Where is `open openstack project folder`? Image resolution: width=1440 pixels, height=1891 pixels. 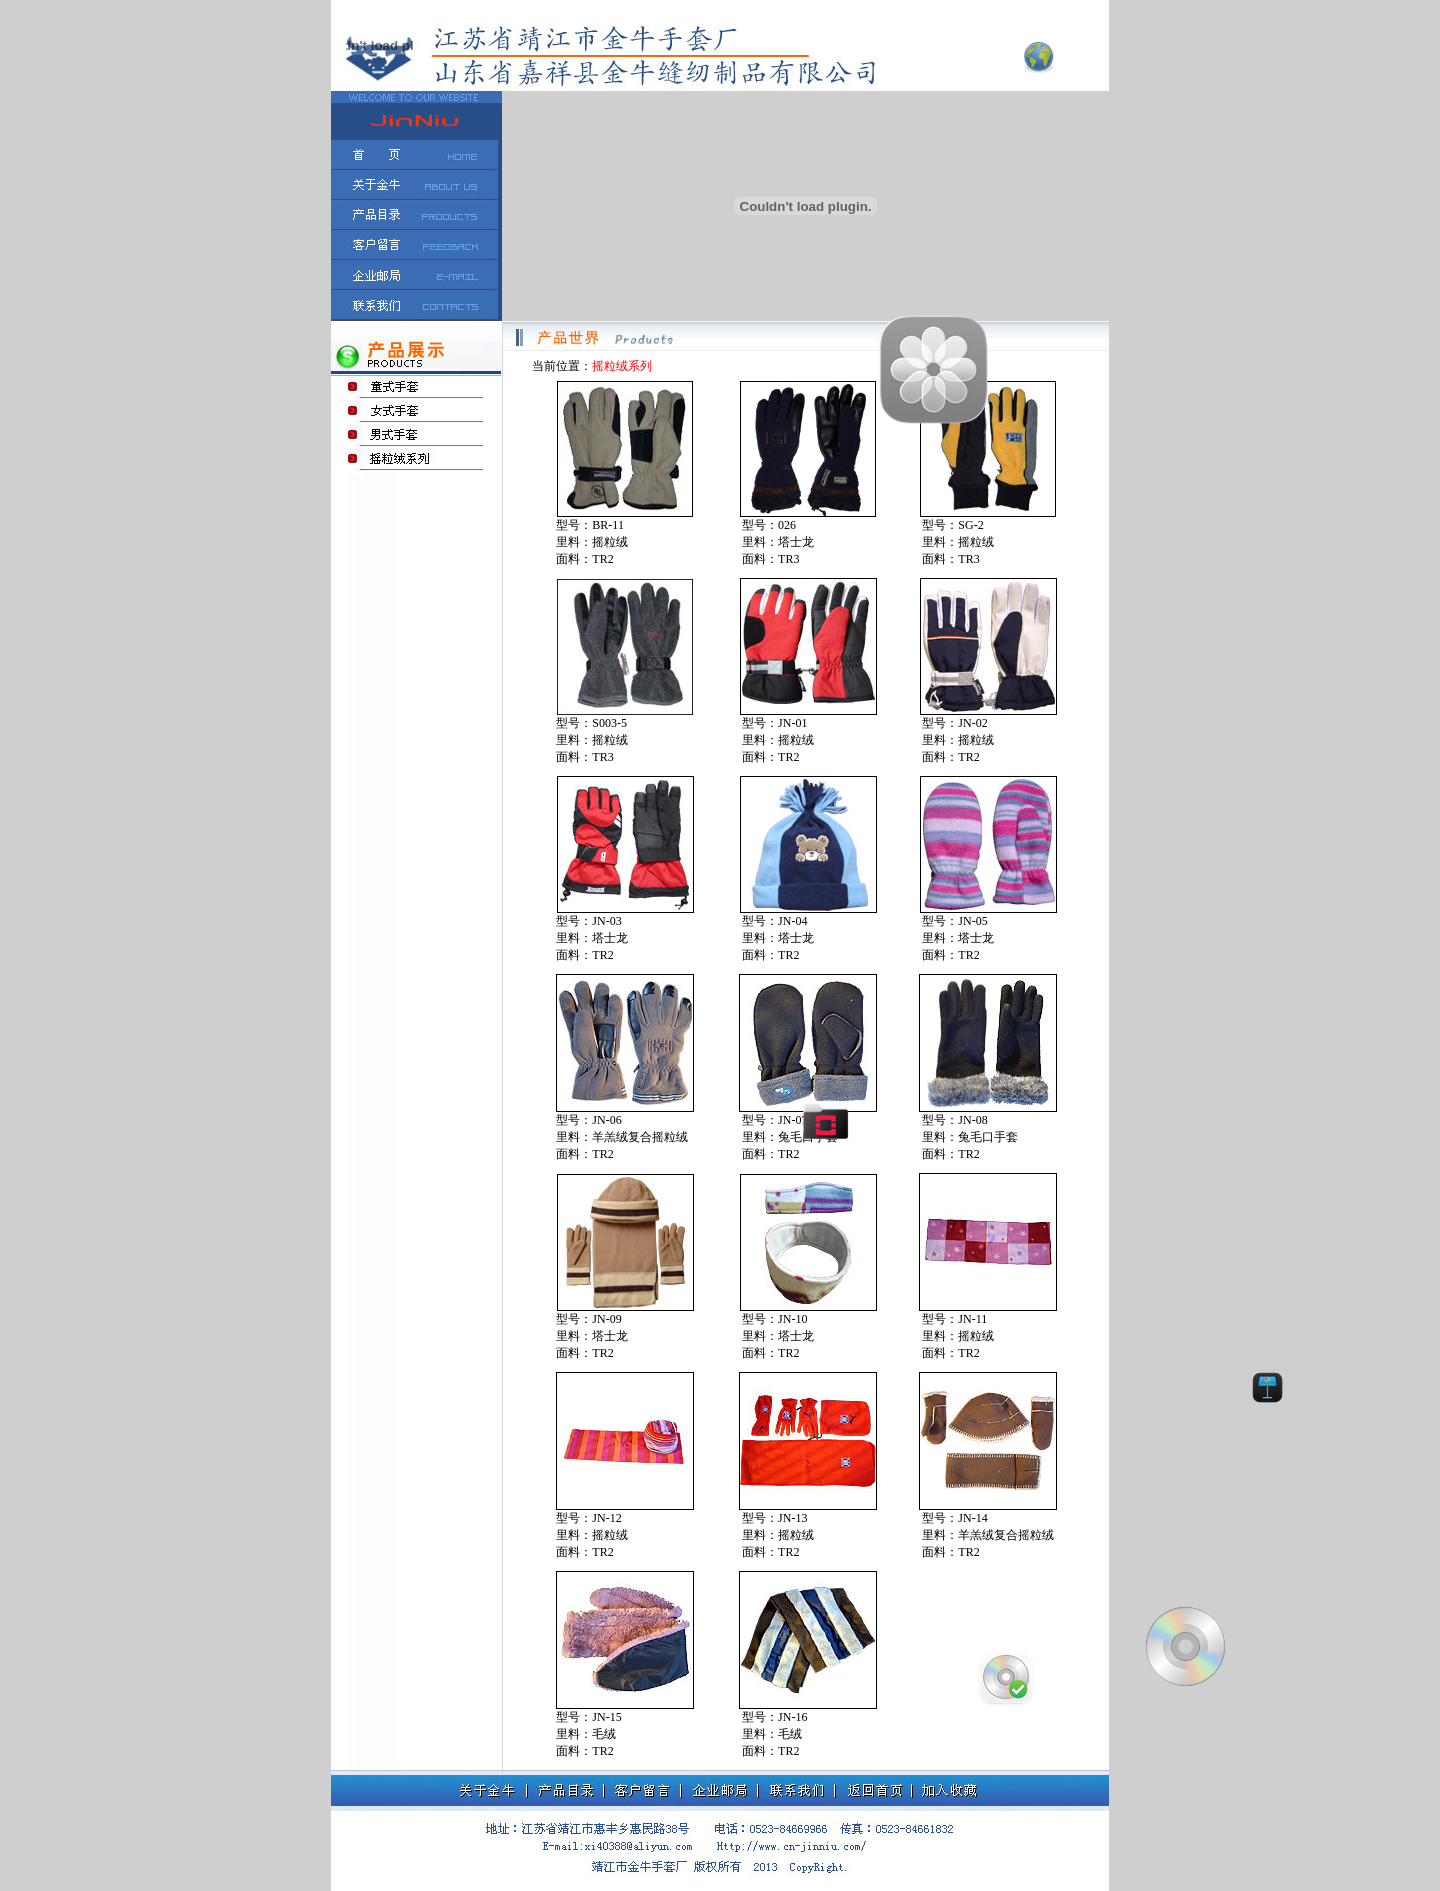 open openstack project folder is located at coordinates (825, 1122).